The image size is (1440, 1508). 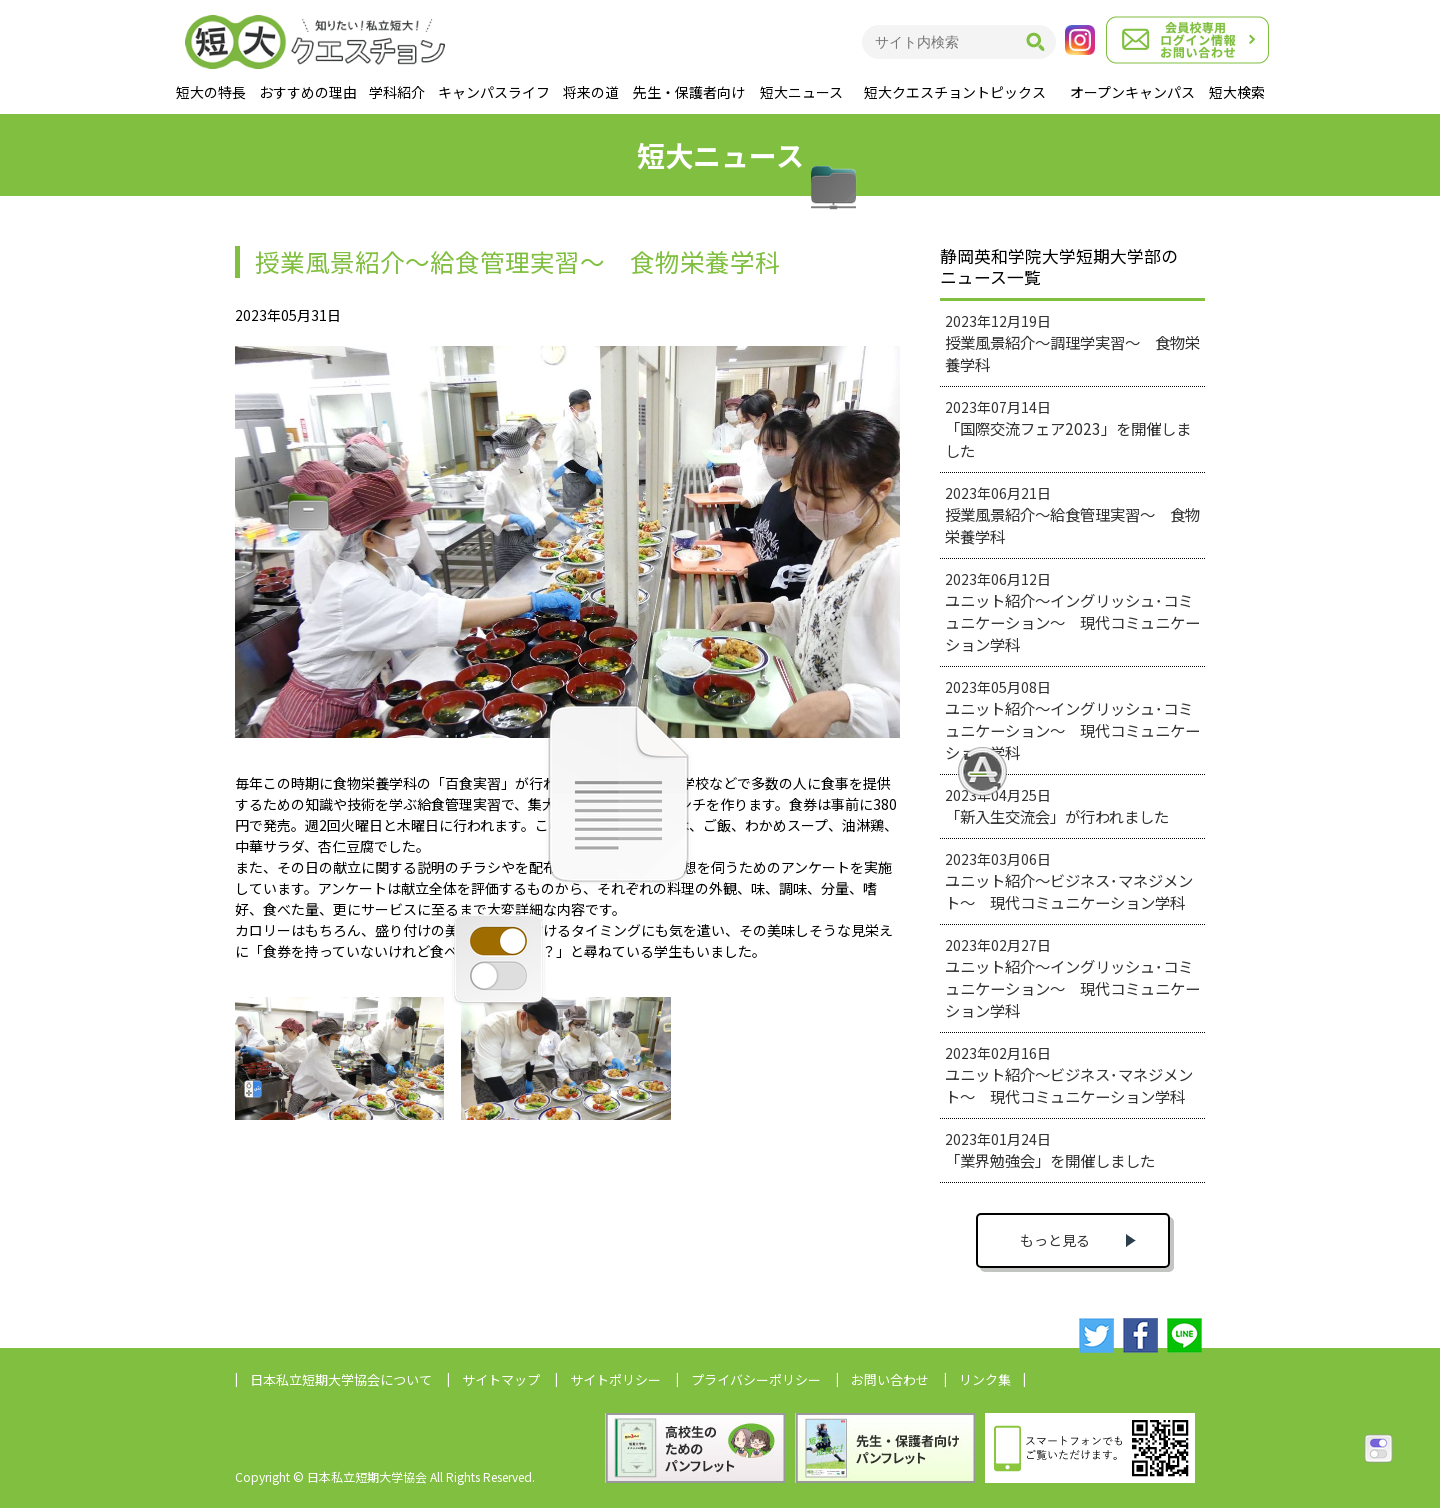 I want to click on open the system update manager, so click(x=982, y=771).